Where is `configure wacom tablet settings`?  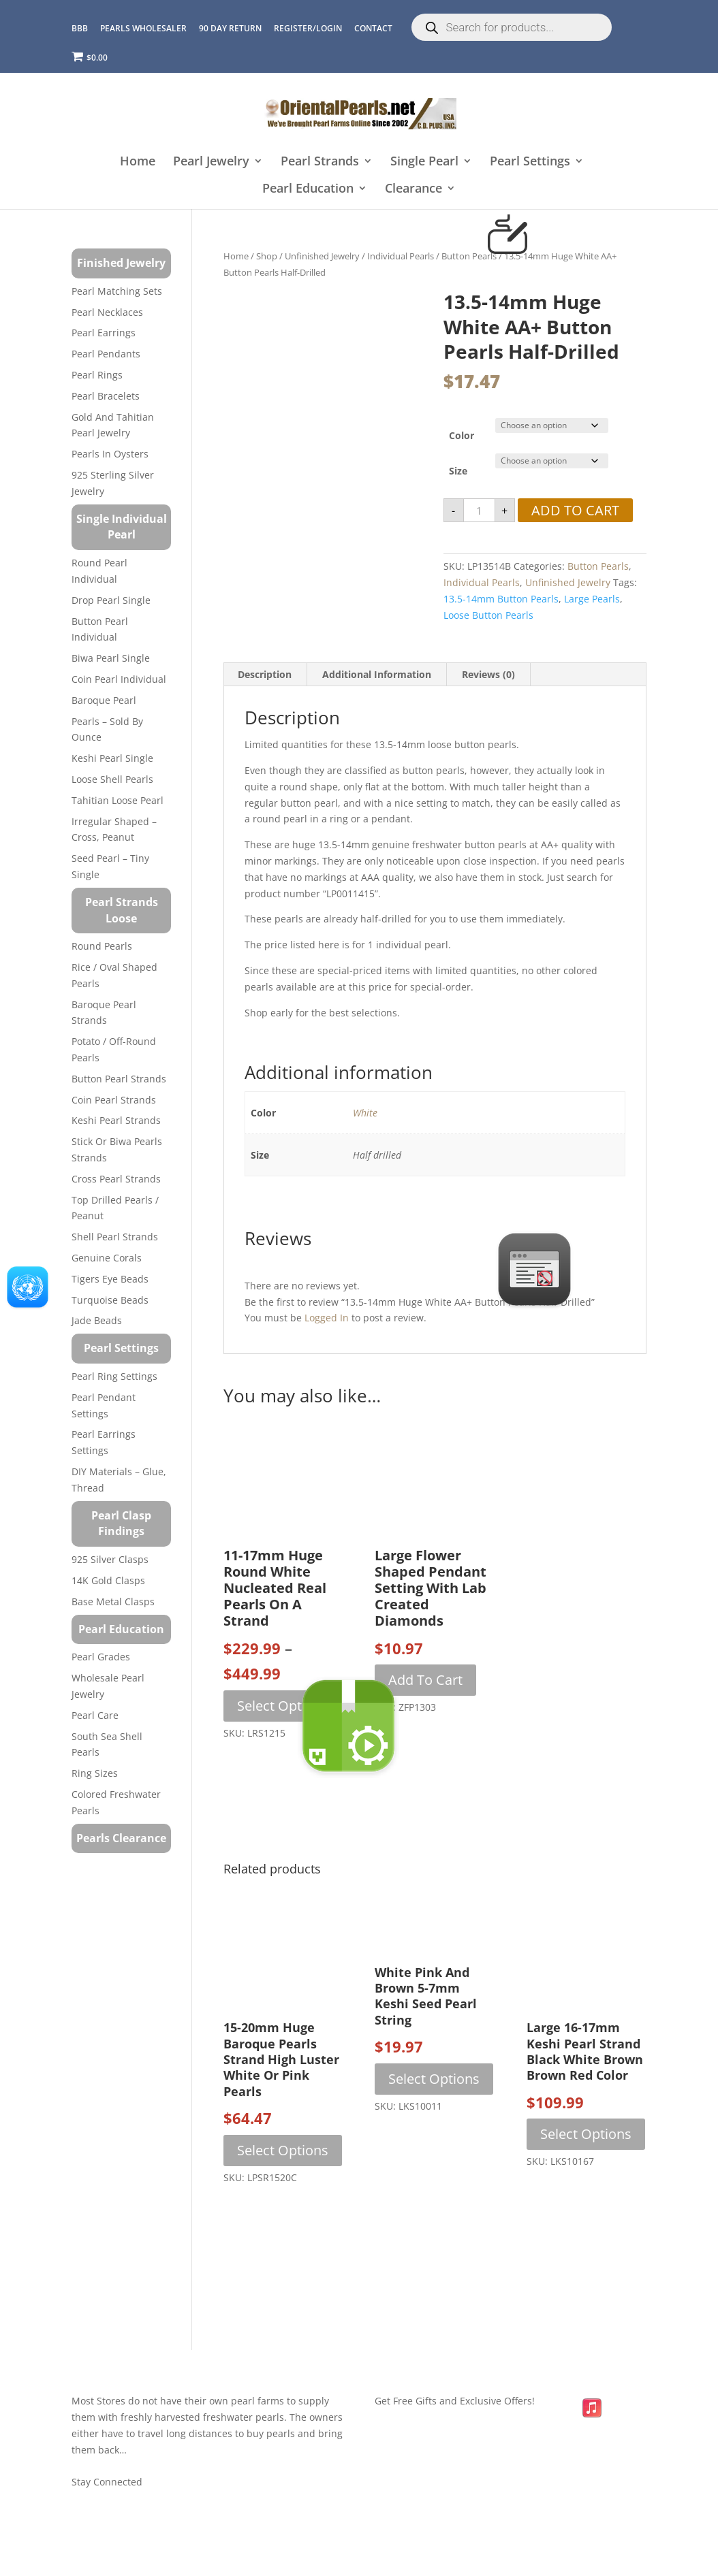 configure wacom tablet settings is located at coordinates (508, 234).